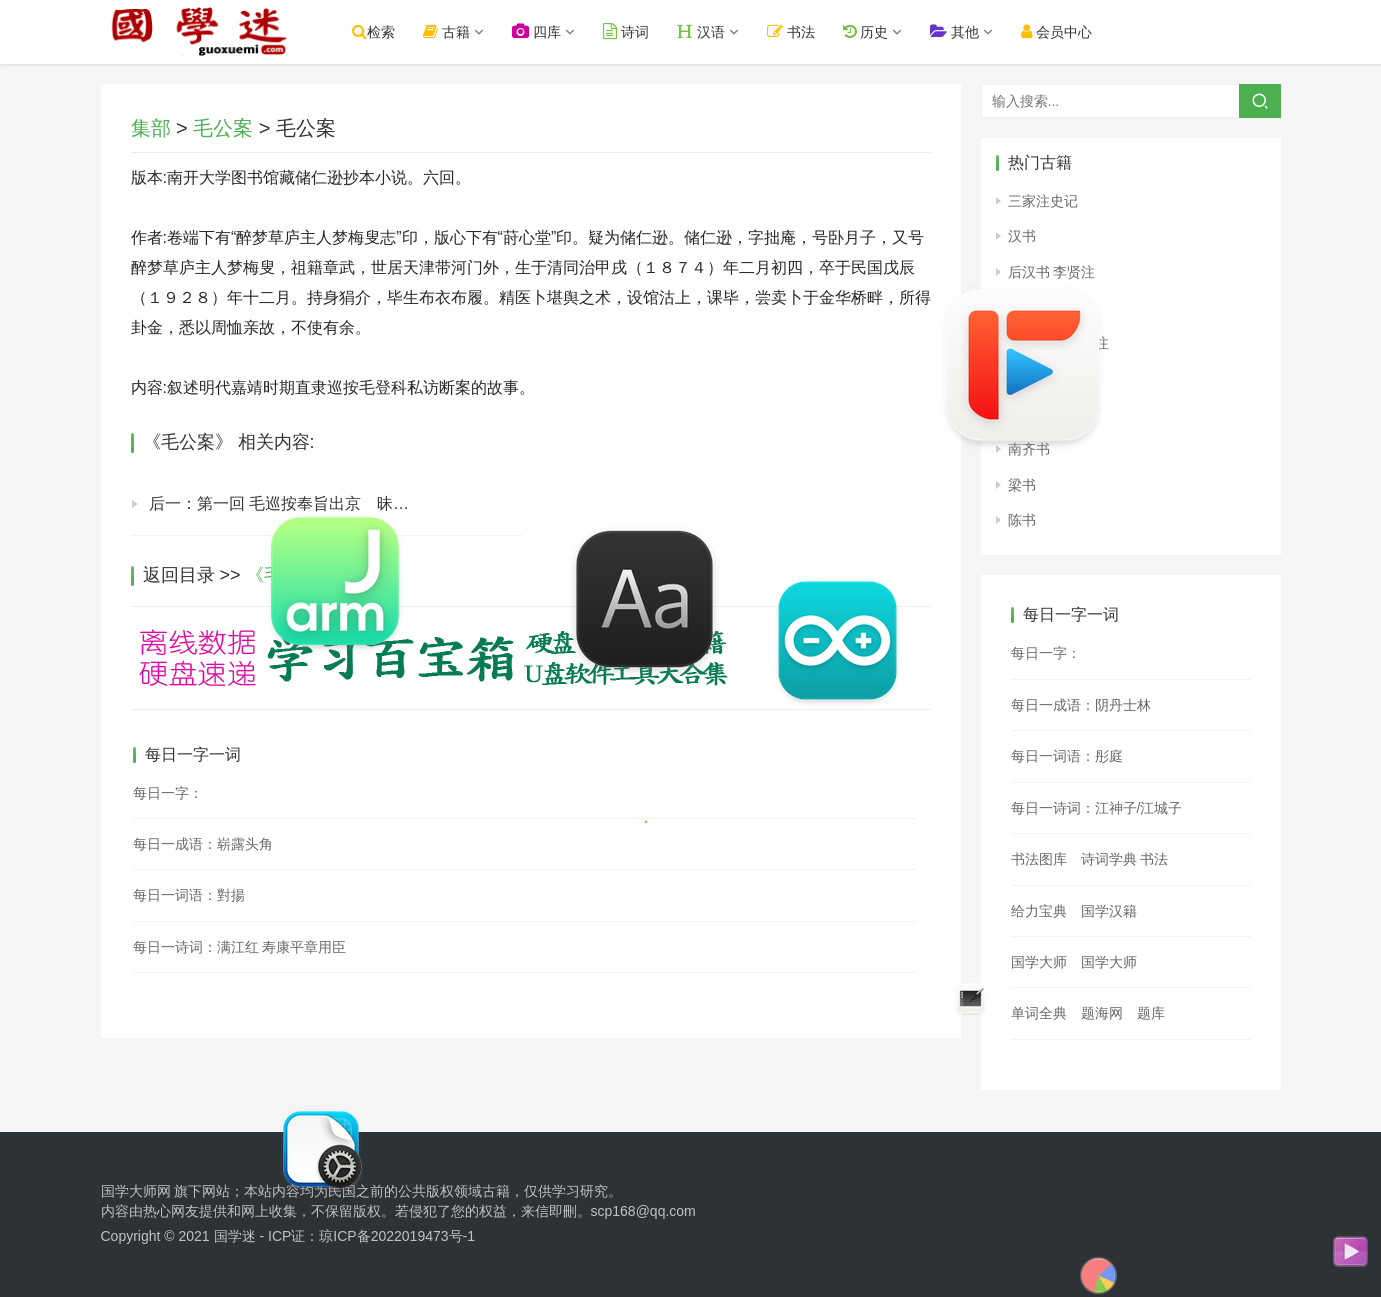  I want to click on configure file type associations and default apps, so click(321, 1149).